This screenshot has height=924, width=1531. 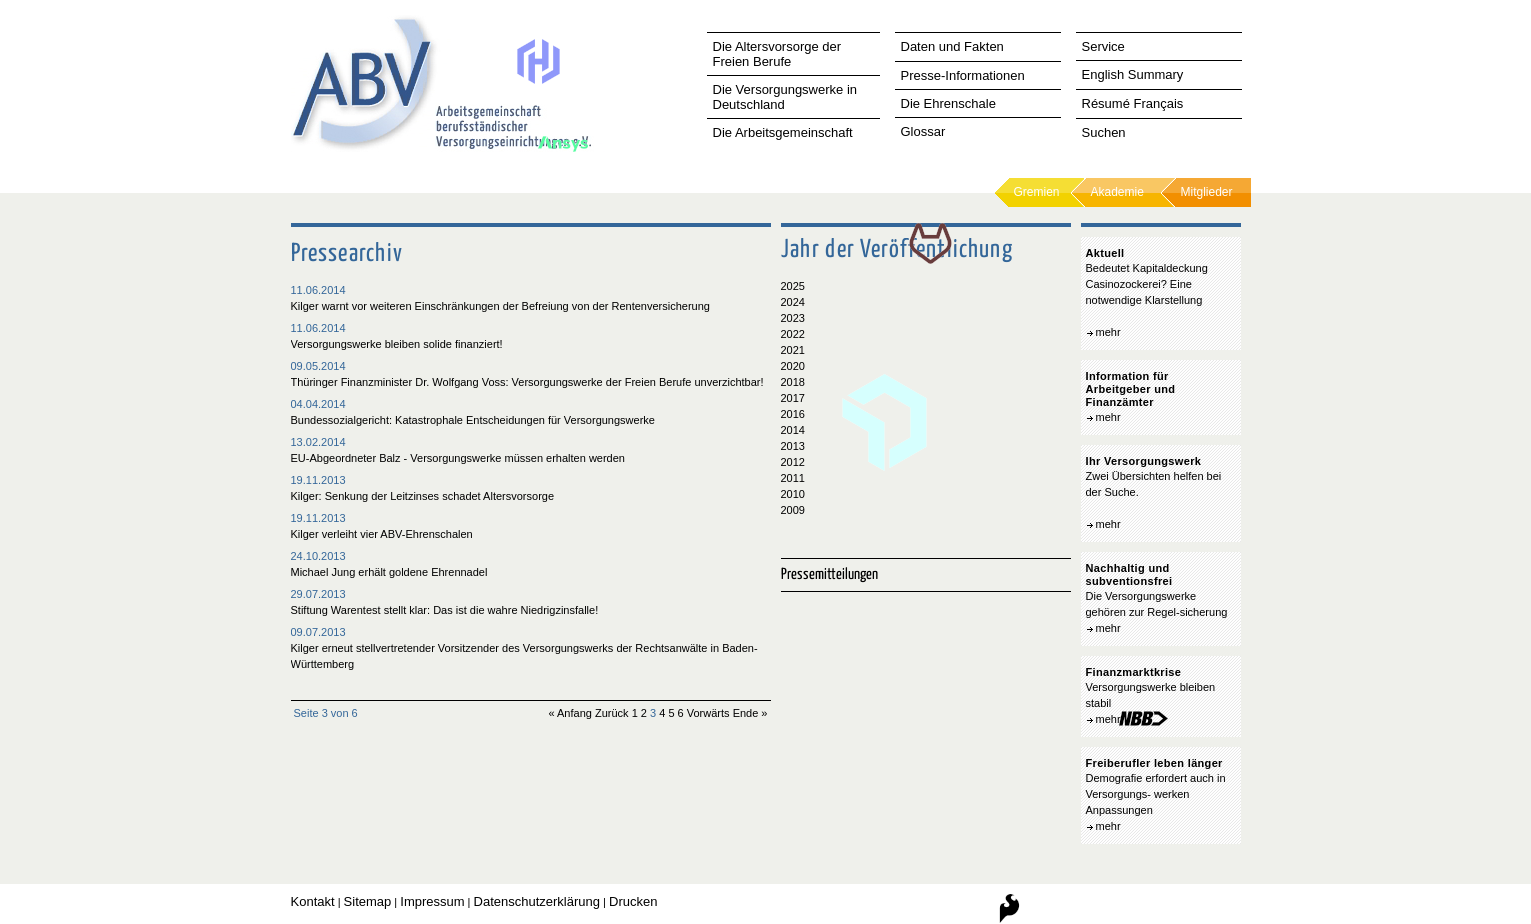 What do you see at coordinates (884, 422) in the screenshot?
I see `new relic application performance monitoring logo` at bounding box center [884, 422].